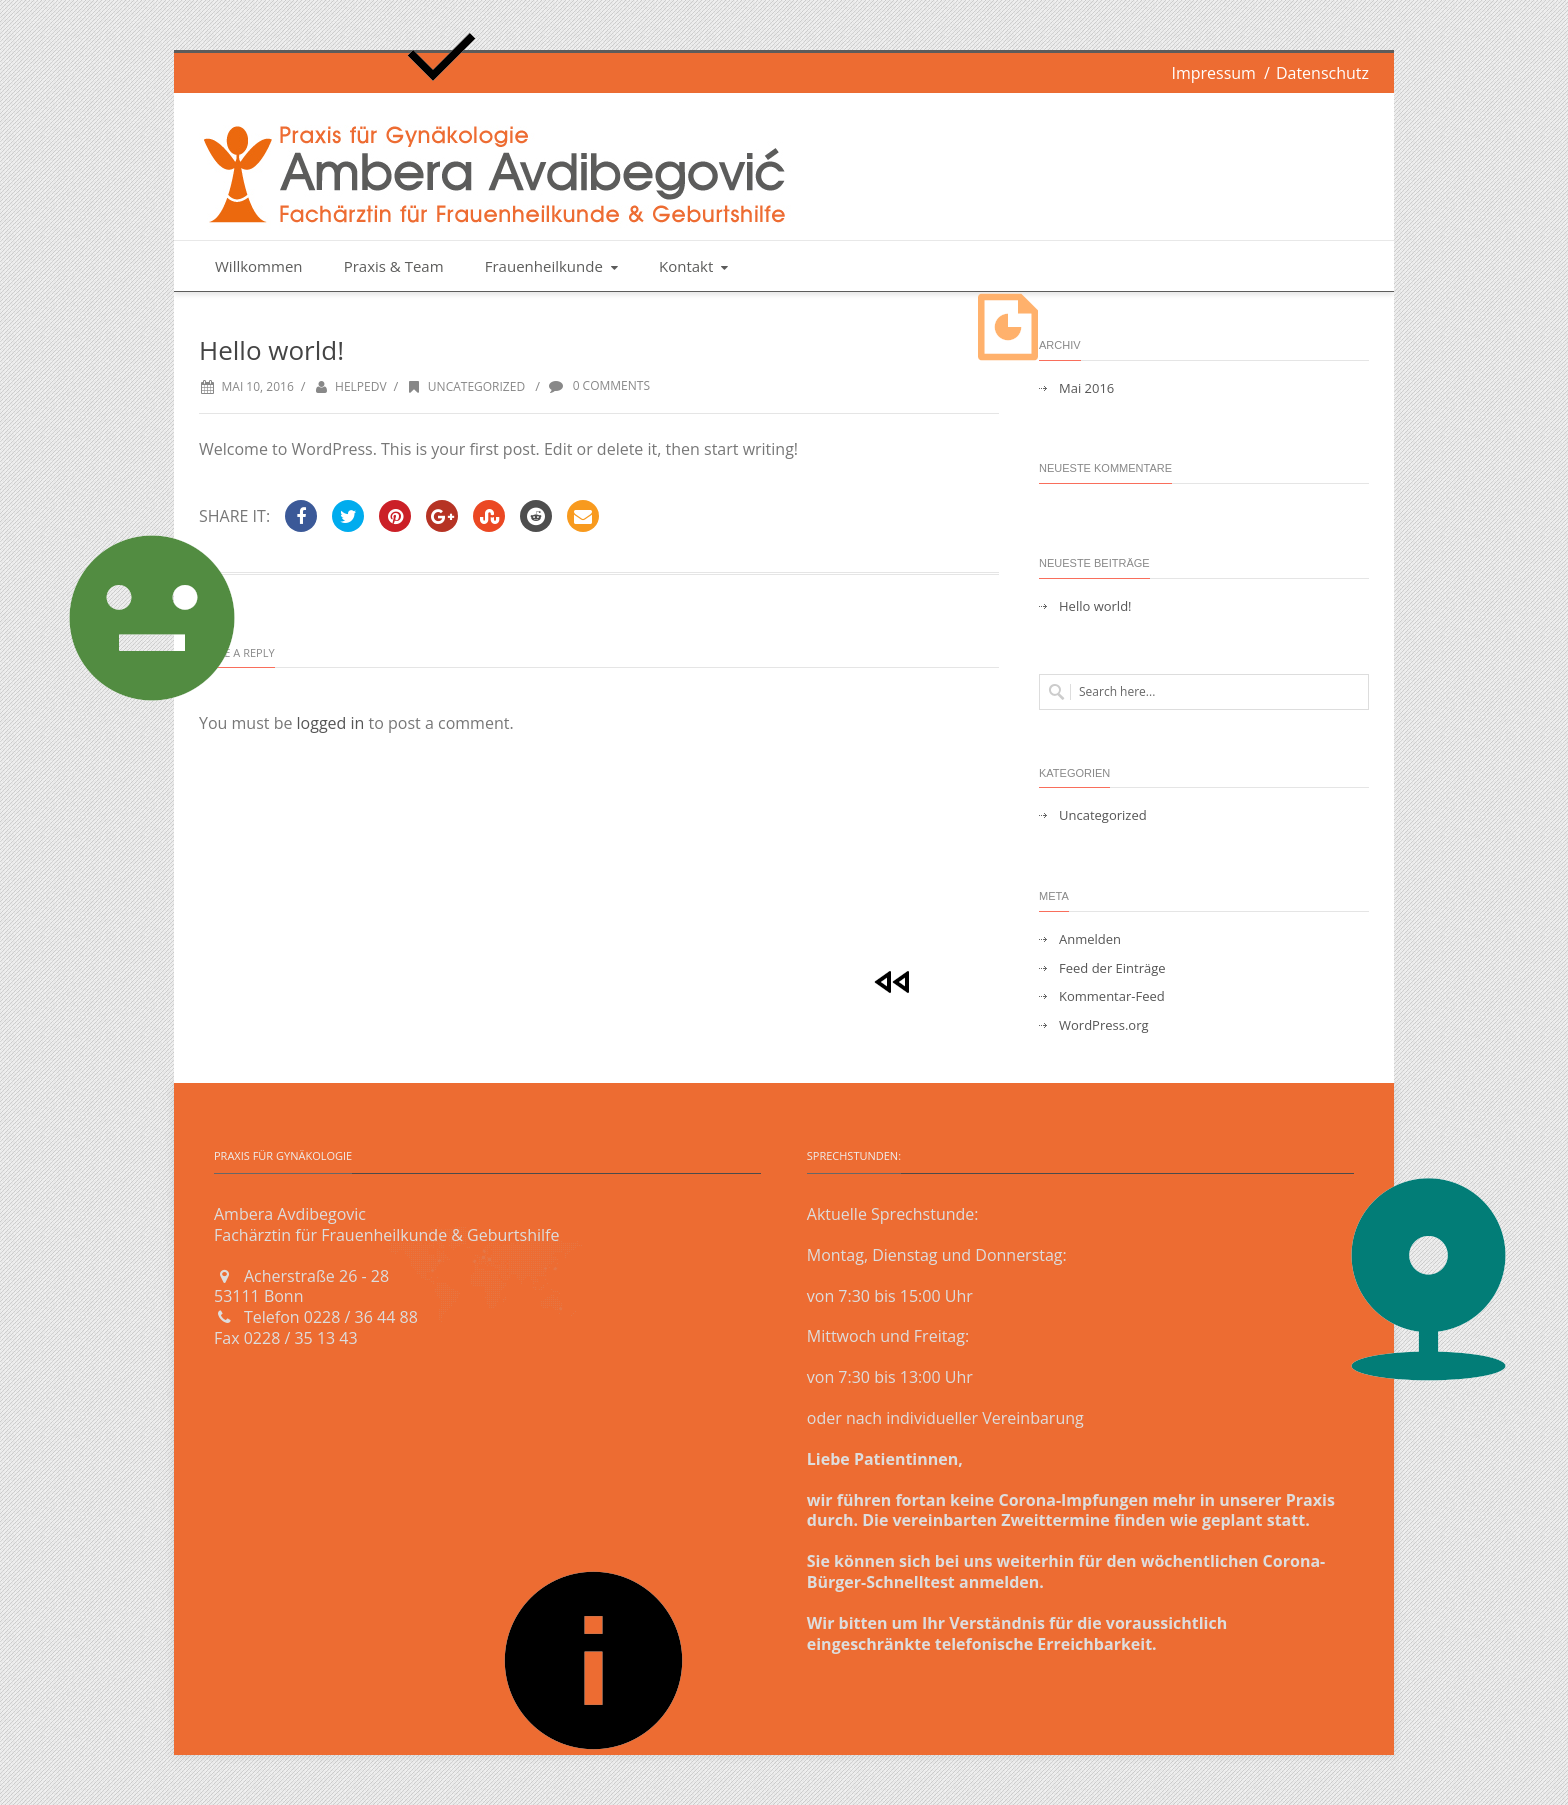  I want to click on view document with chart data, so click(1008, 327).